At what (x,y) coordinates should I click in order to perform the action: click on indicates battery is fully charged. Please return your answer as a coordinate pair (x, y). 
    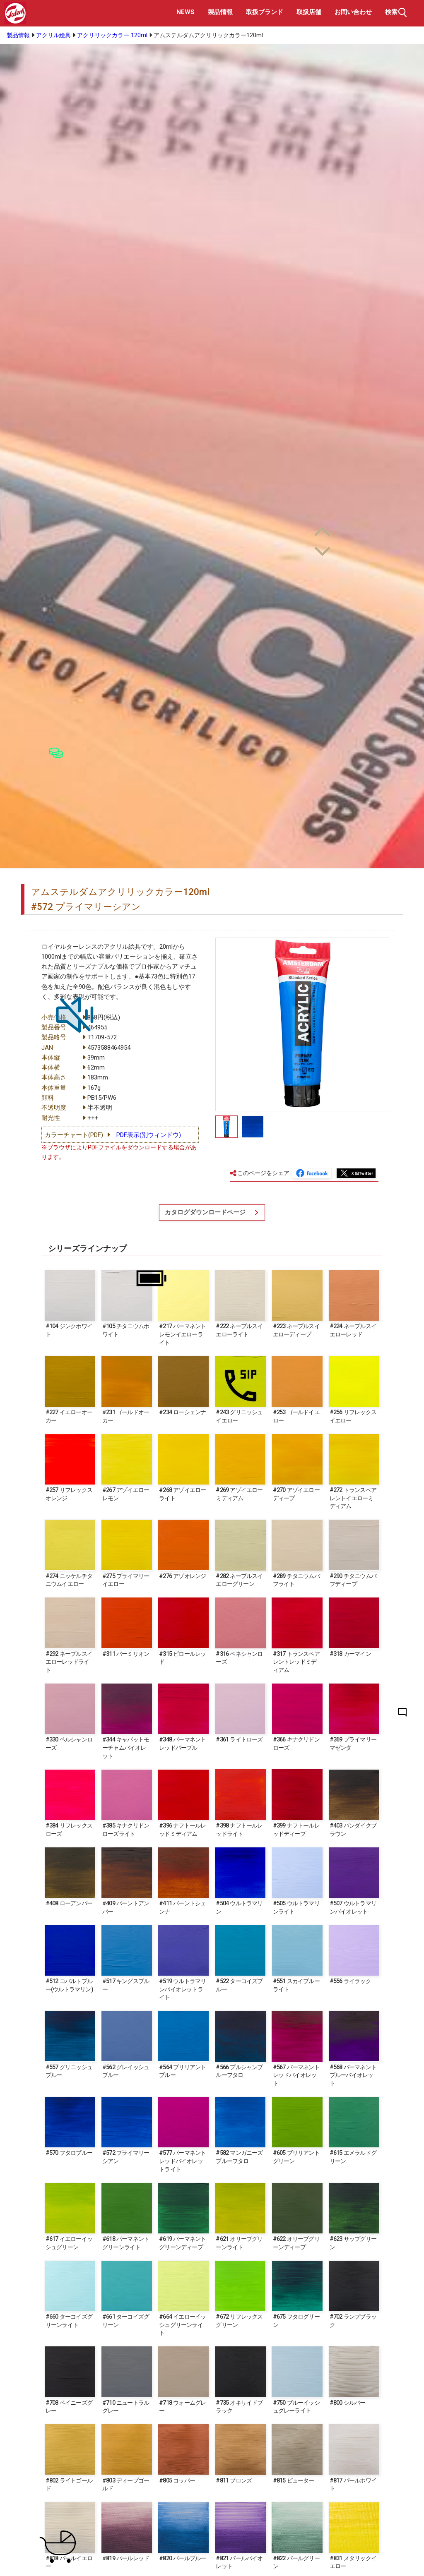
    Looking at the image, I should click on (151, 1278).